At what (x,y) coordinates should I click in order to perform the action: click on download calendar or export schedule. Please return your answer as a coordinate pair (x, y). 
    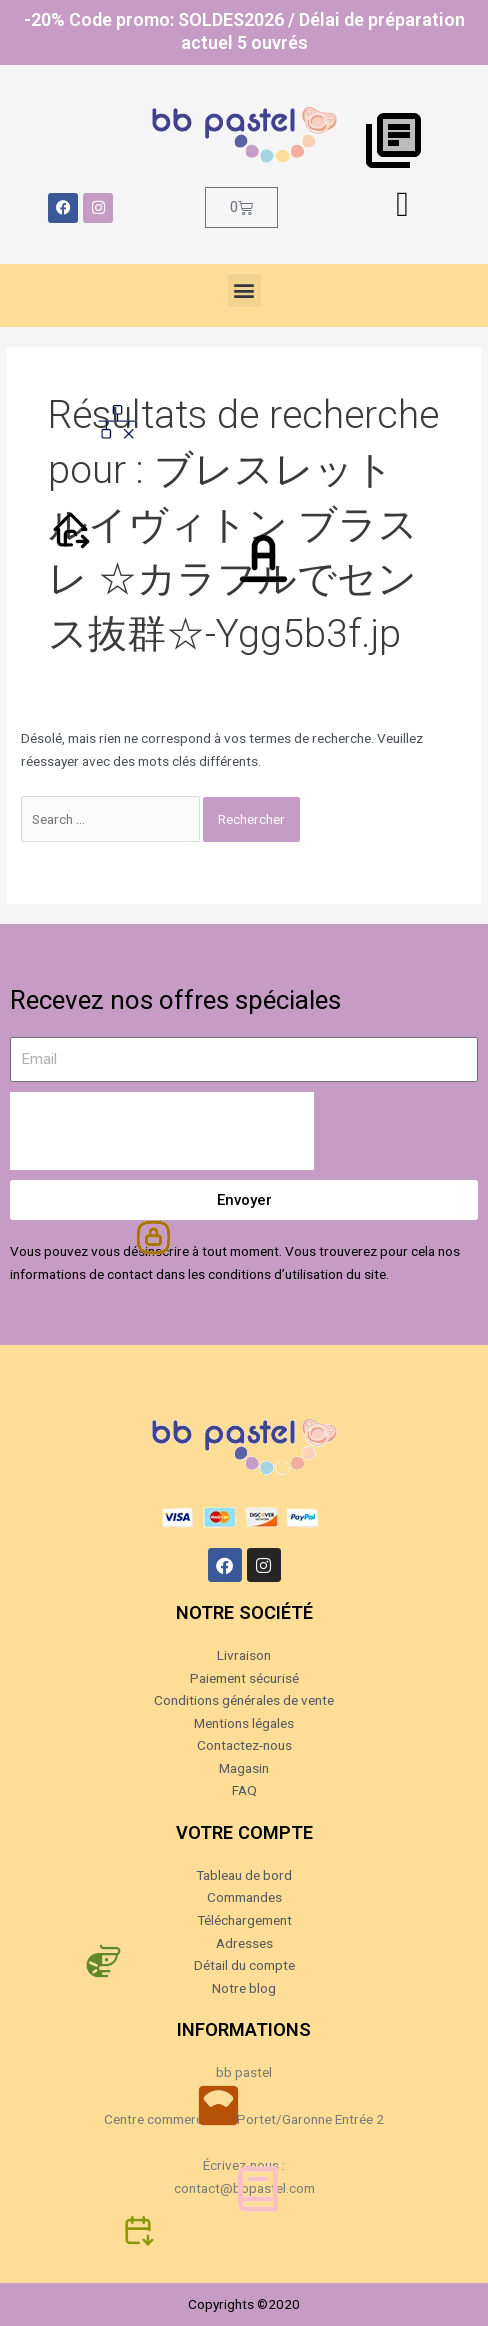
    Looking at the image, I should click on (138, 2230).